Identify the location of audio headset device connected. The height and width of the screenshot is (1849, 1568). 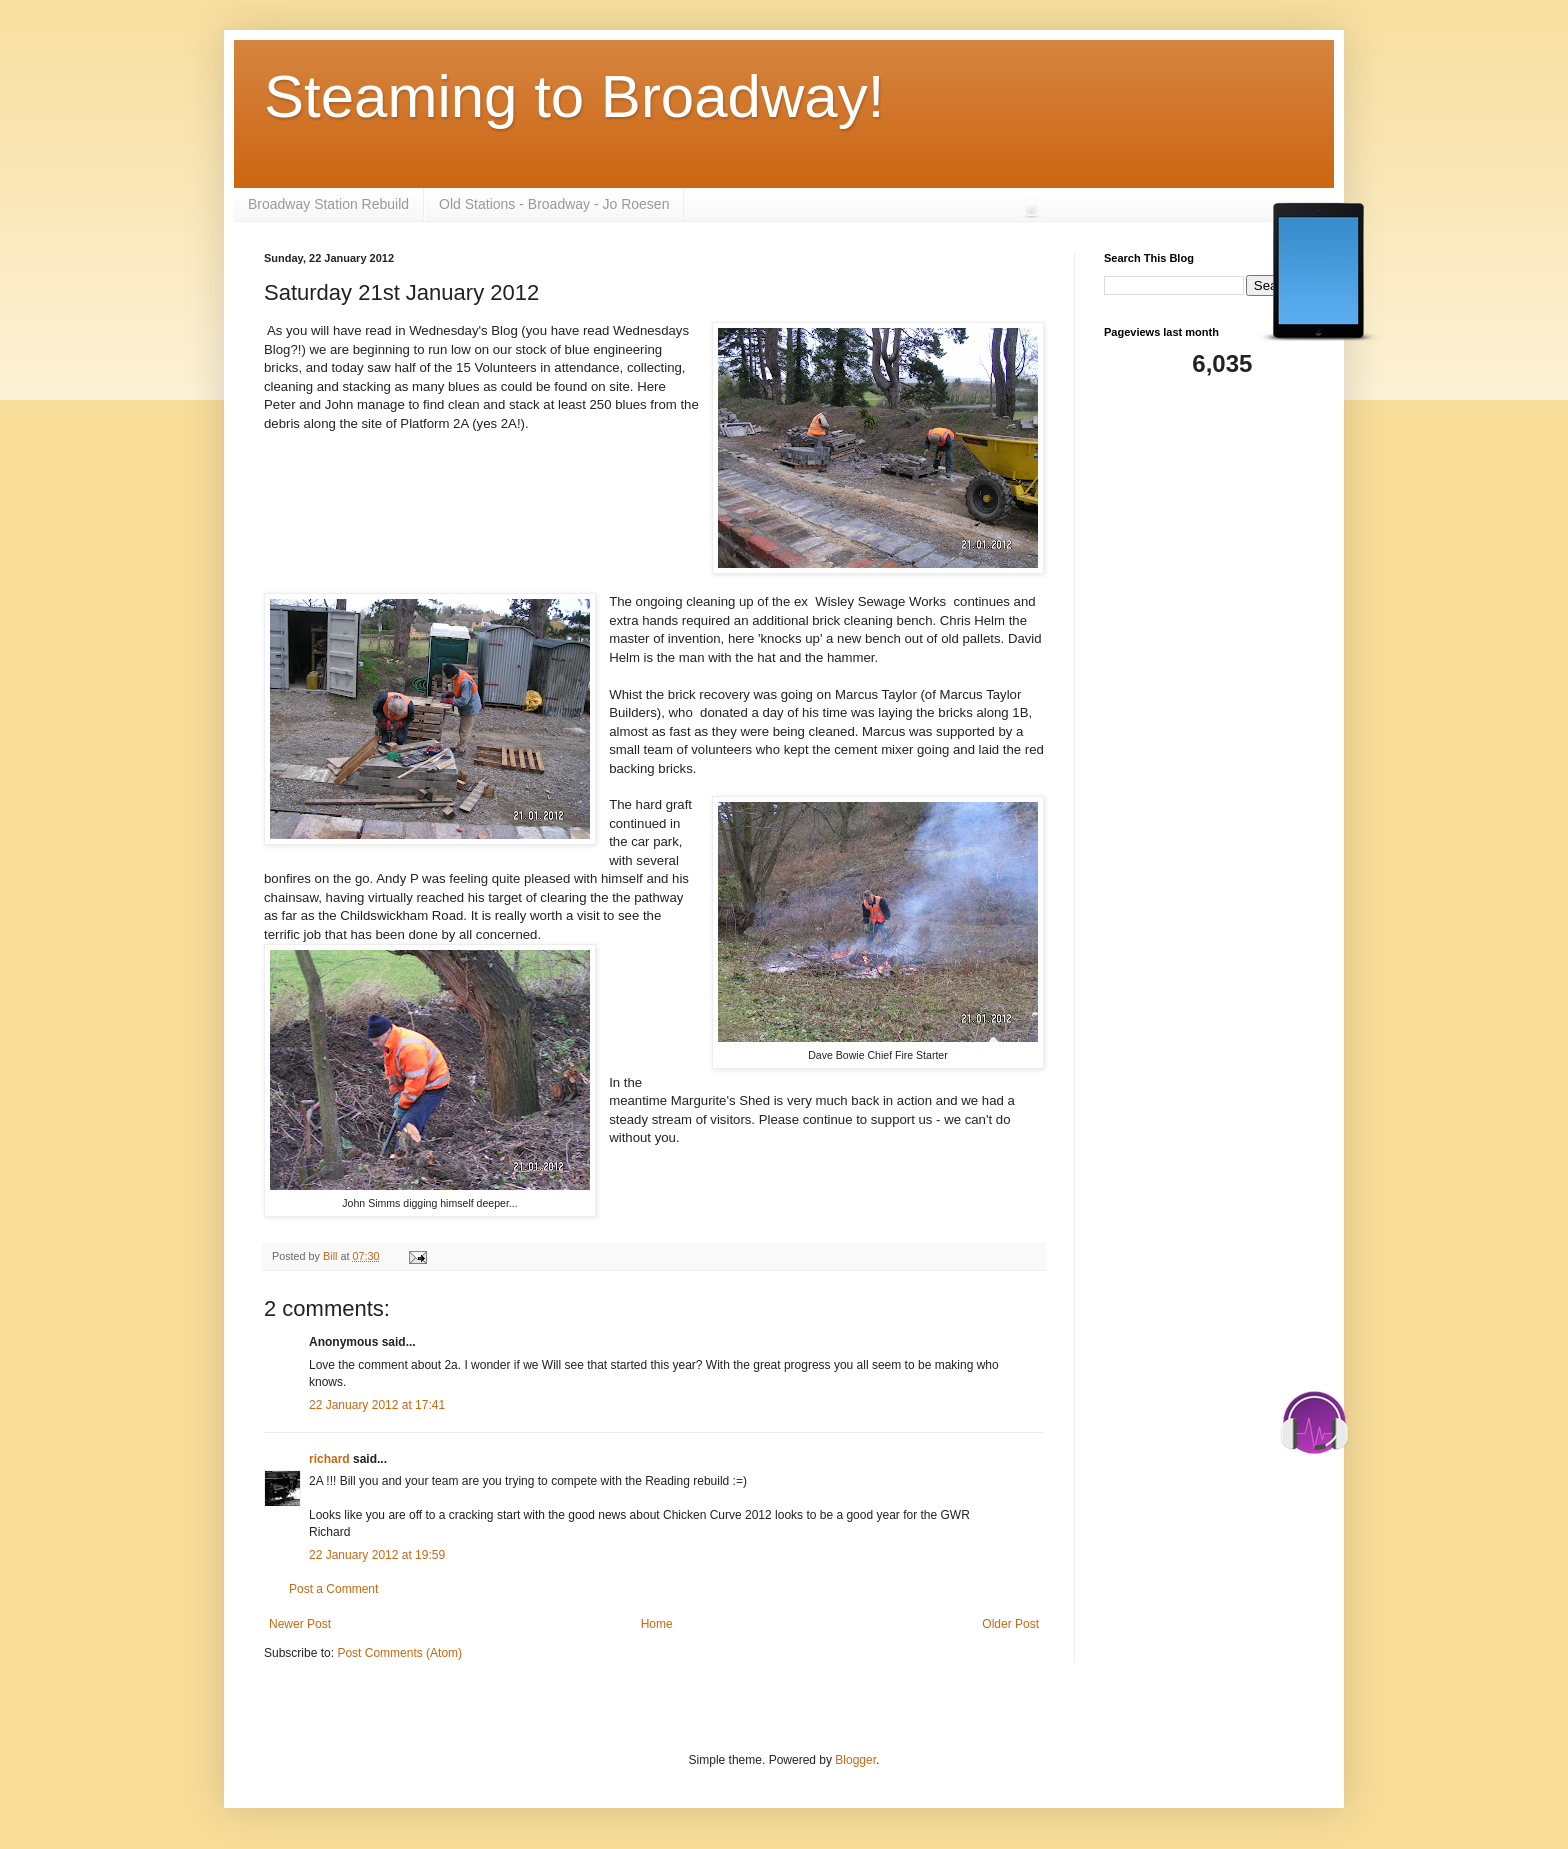
(1314, 1422).